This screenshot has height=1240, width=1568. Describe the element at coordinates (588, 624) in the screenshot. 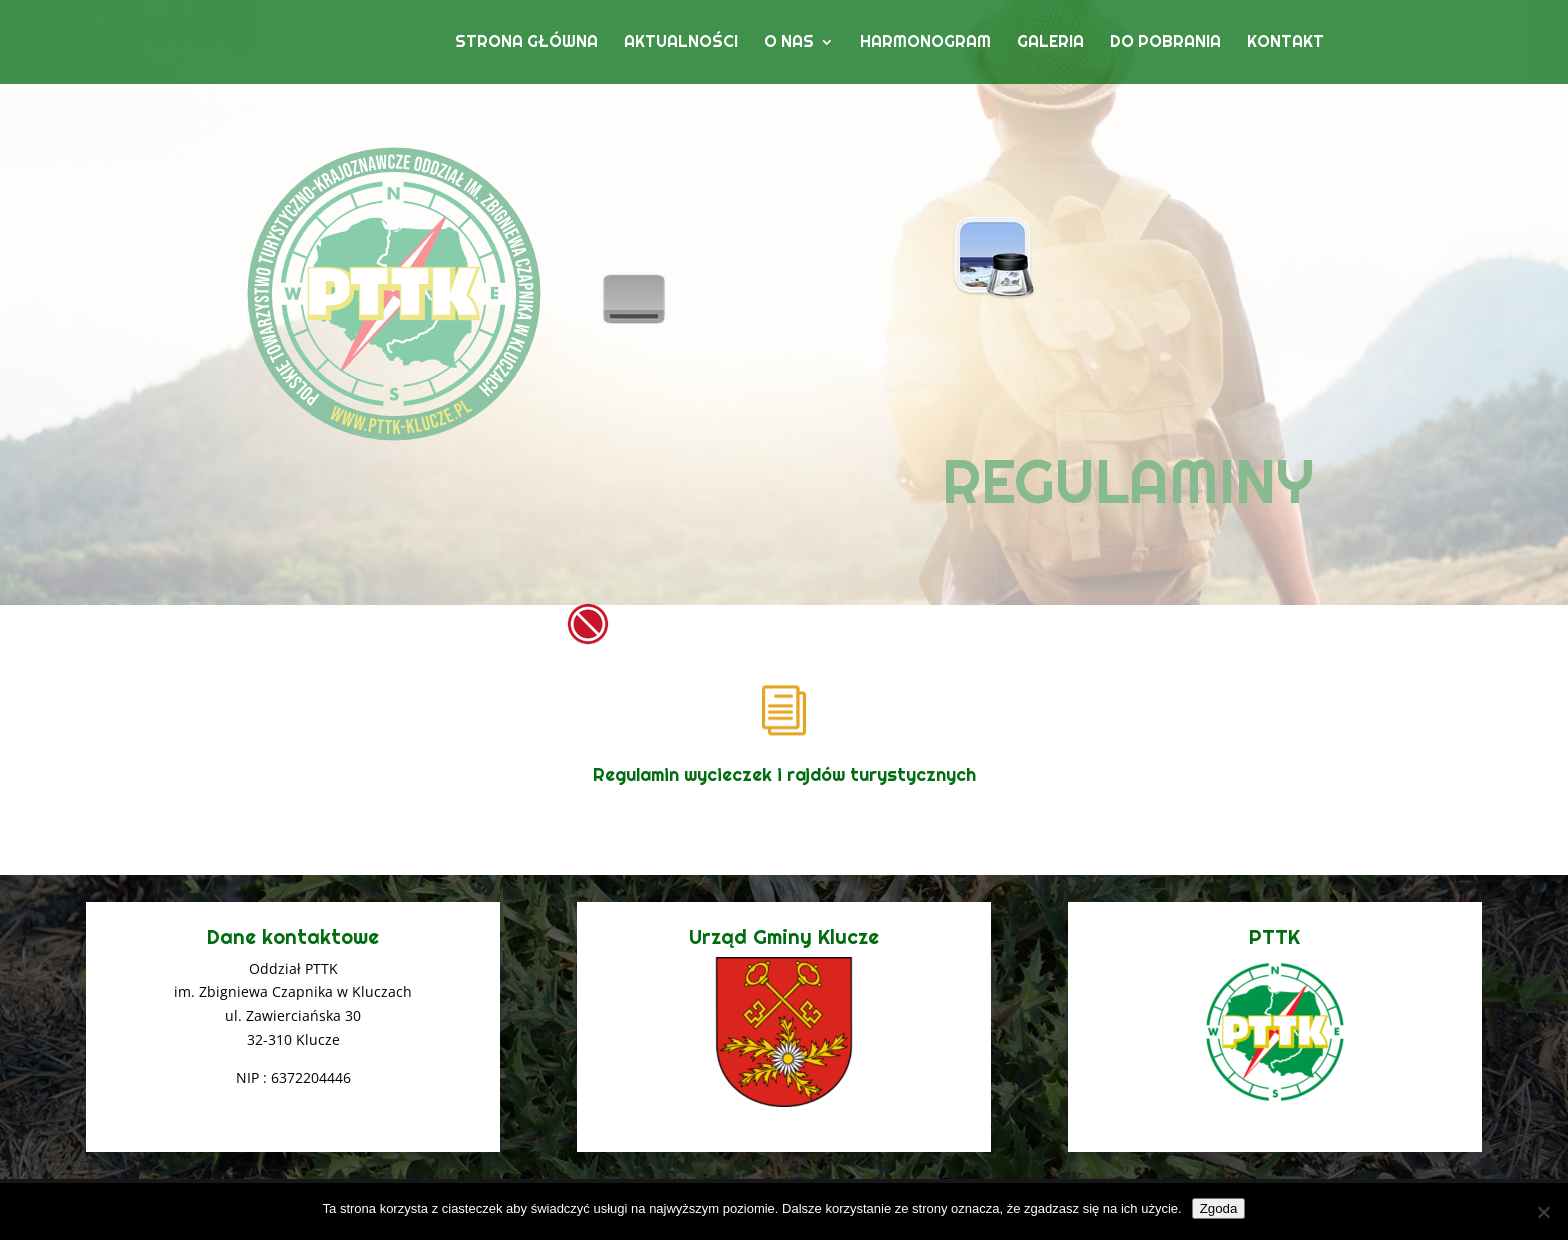

I see `delete selected email message` at that location.